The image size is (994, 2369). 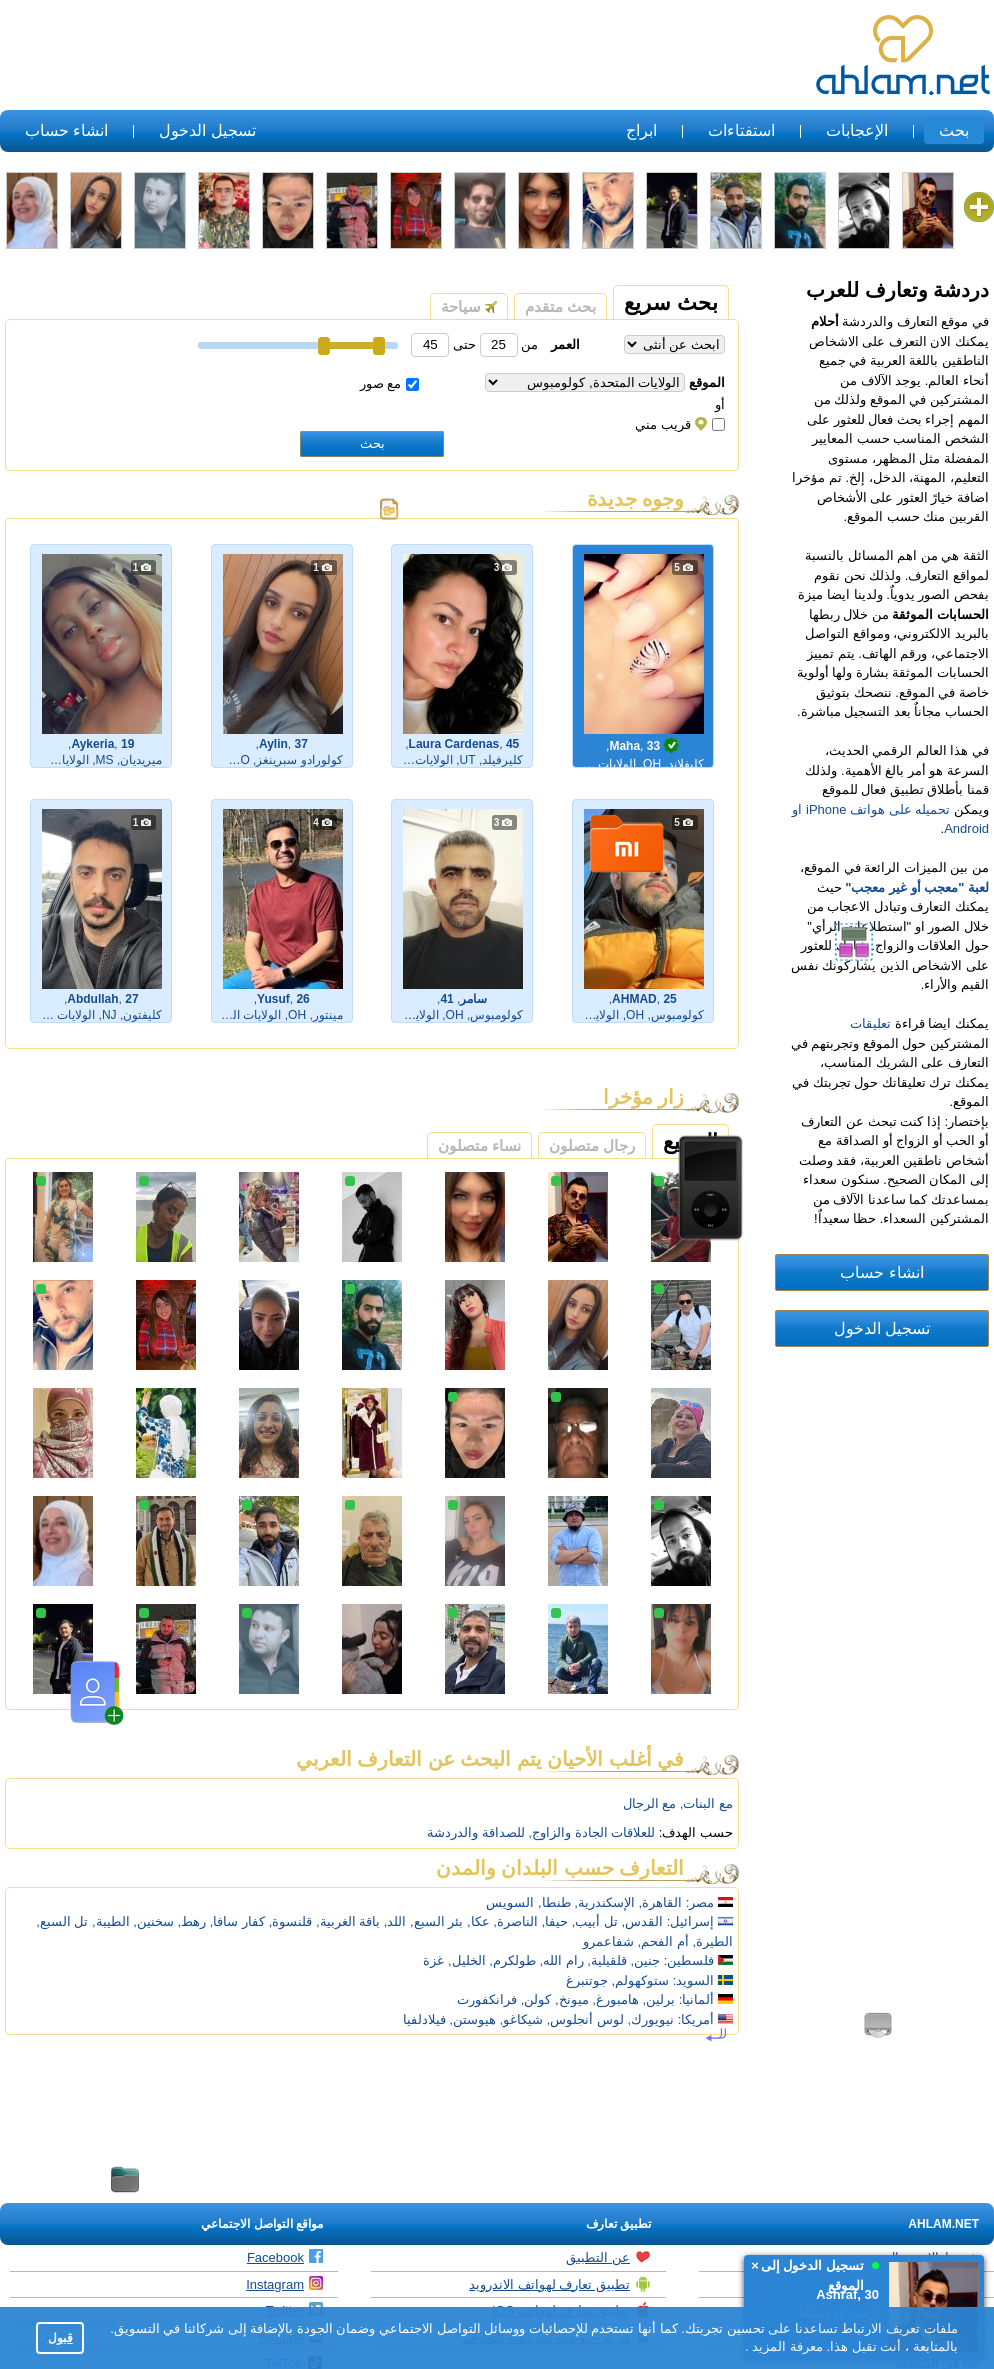 I want to click on access optical disc drive, so click(x=878, y=2024).